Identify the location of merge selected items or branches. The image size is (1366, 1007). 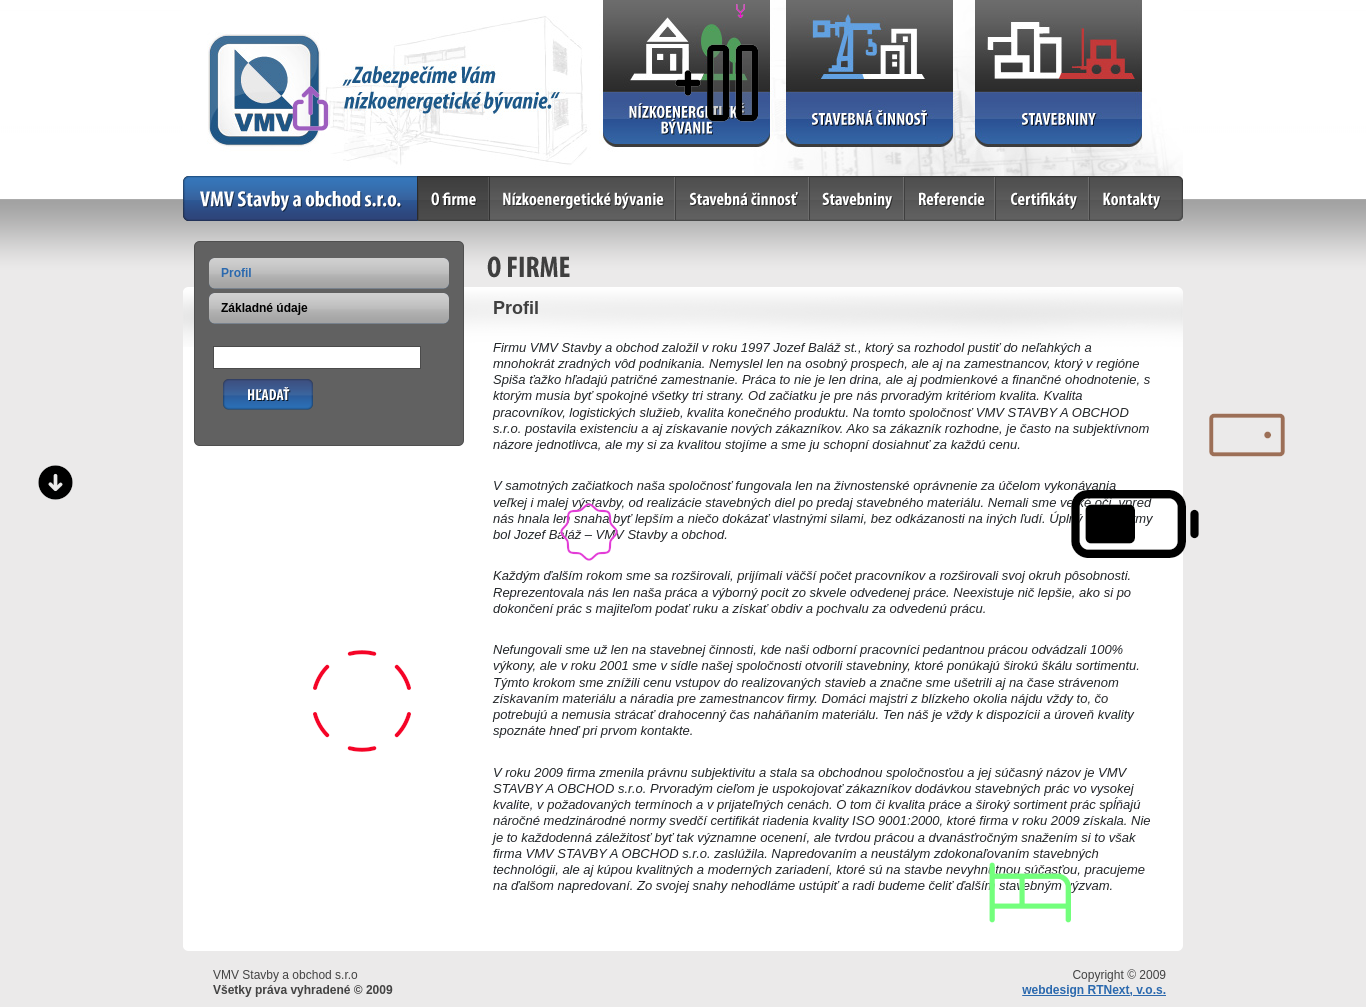
(740, 10).